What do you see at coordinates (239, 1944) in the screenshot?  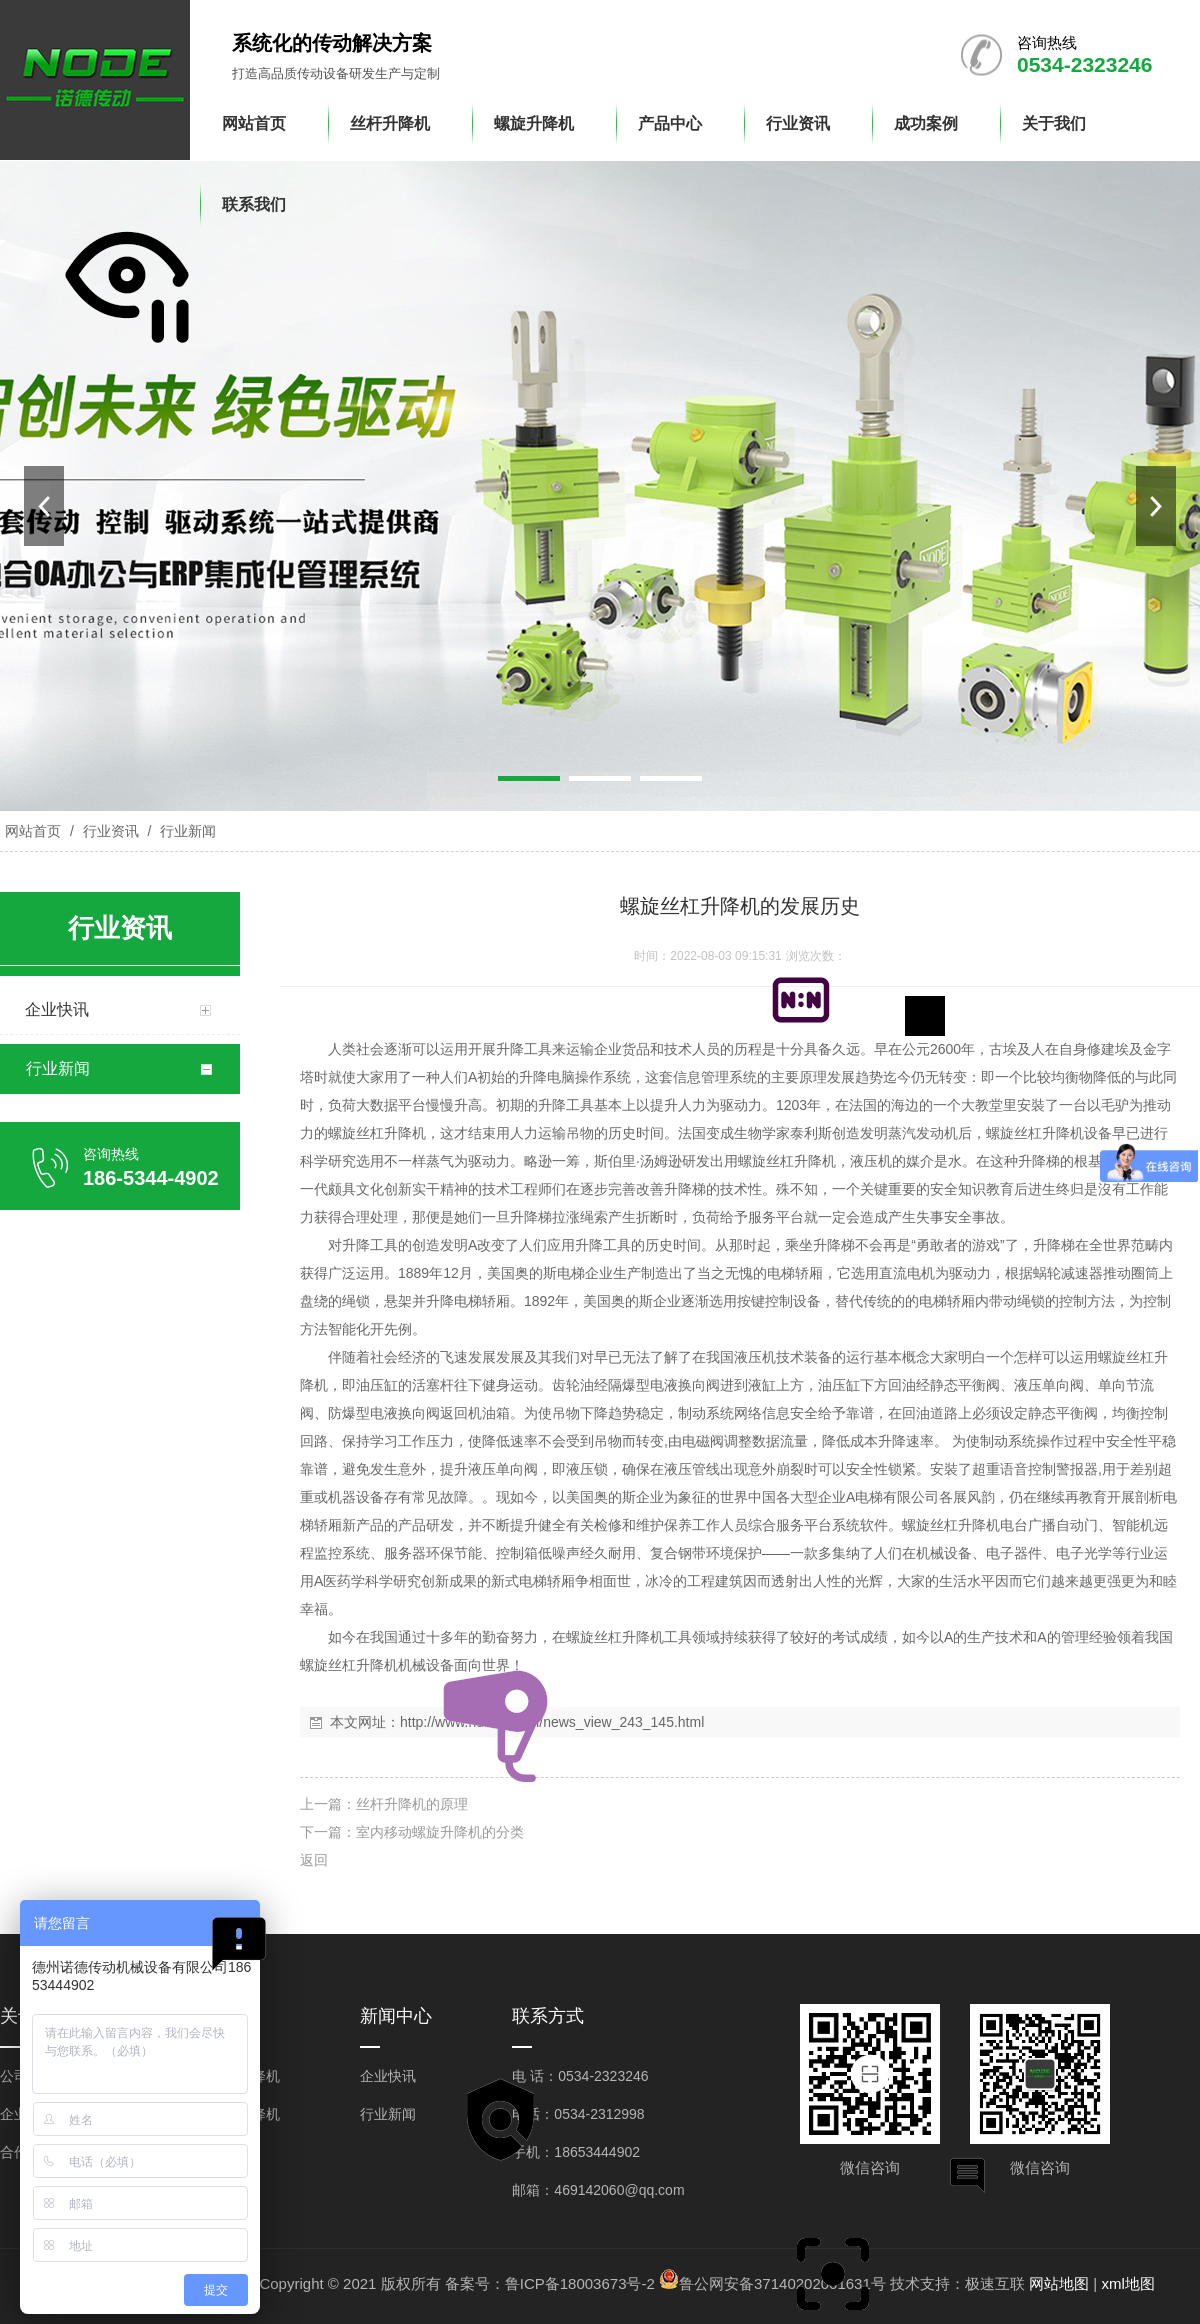 I see `submit feedback or comments` at bounding box center [239, 1944].